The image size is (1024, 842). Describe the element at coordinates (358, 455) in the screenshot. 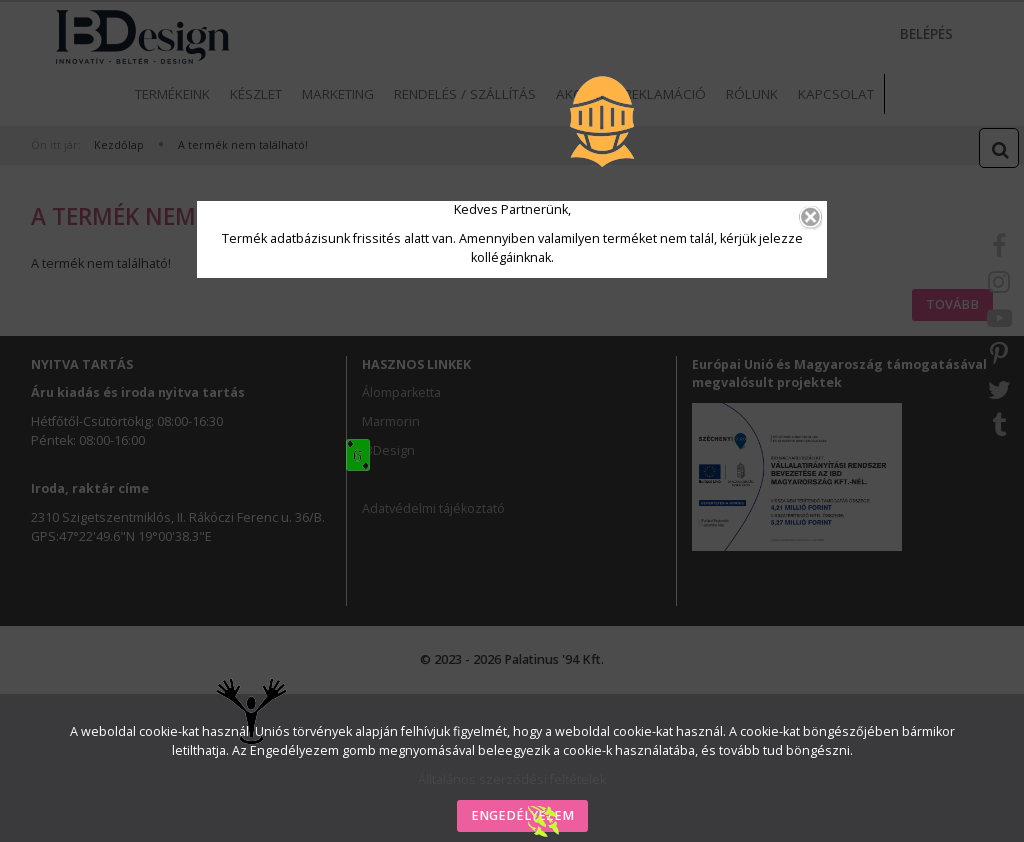

I see `six of diamonds playing card` at that location.